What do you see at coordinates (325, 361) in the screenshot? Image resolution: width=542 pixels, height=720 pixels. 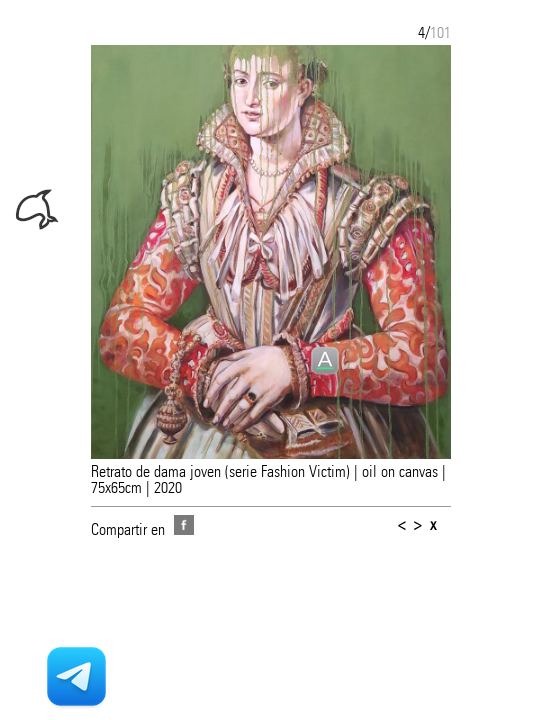 I see `enable spell check in text editing` at bounding box center [325, 361].